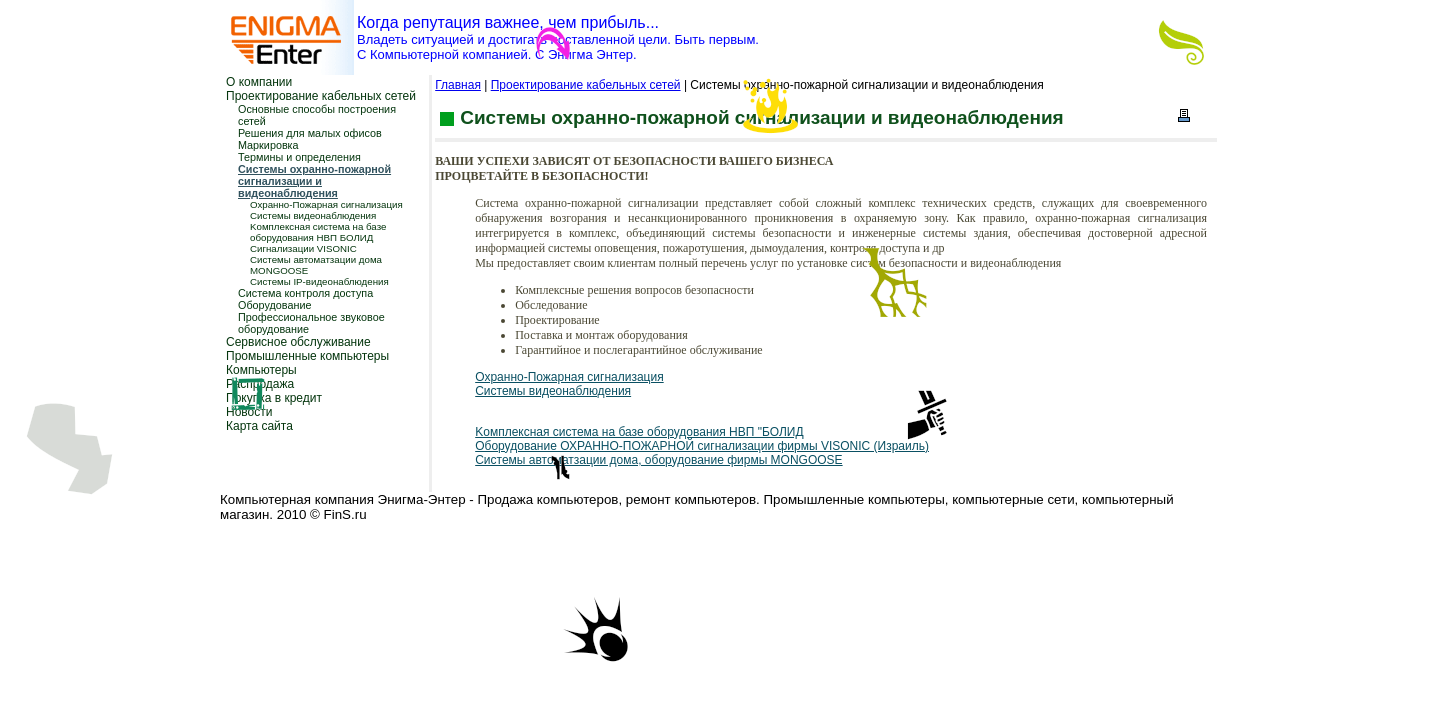 This screenshot has width=1440, height=720. I want to click on select a wooden frame border style, so click(248, 394).